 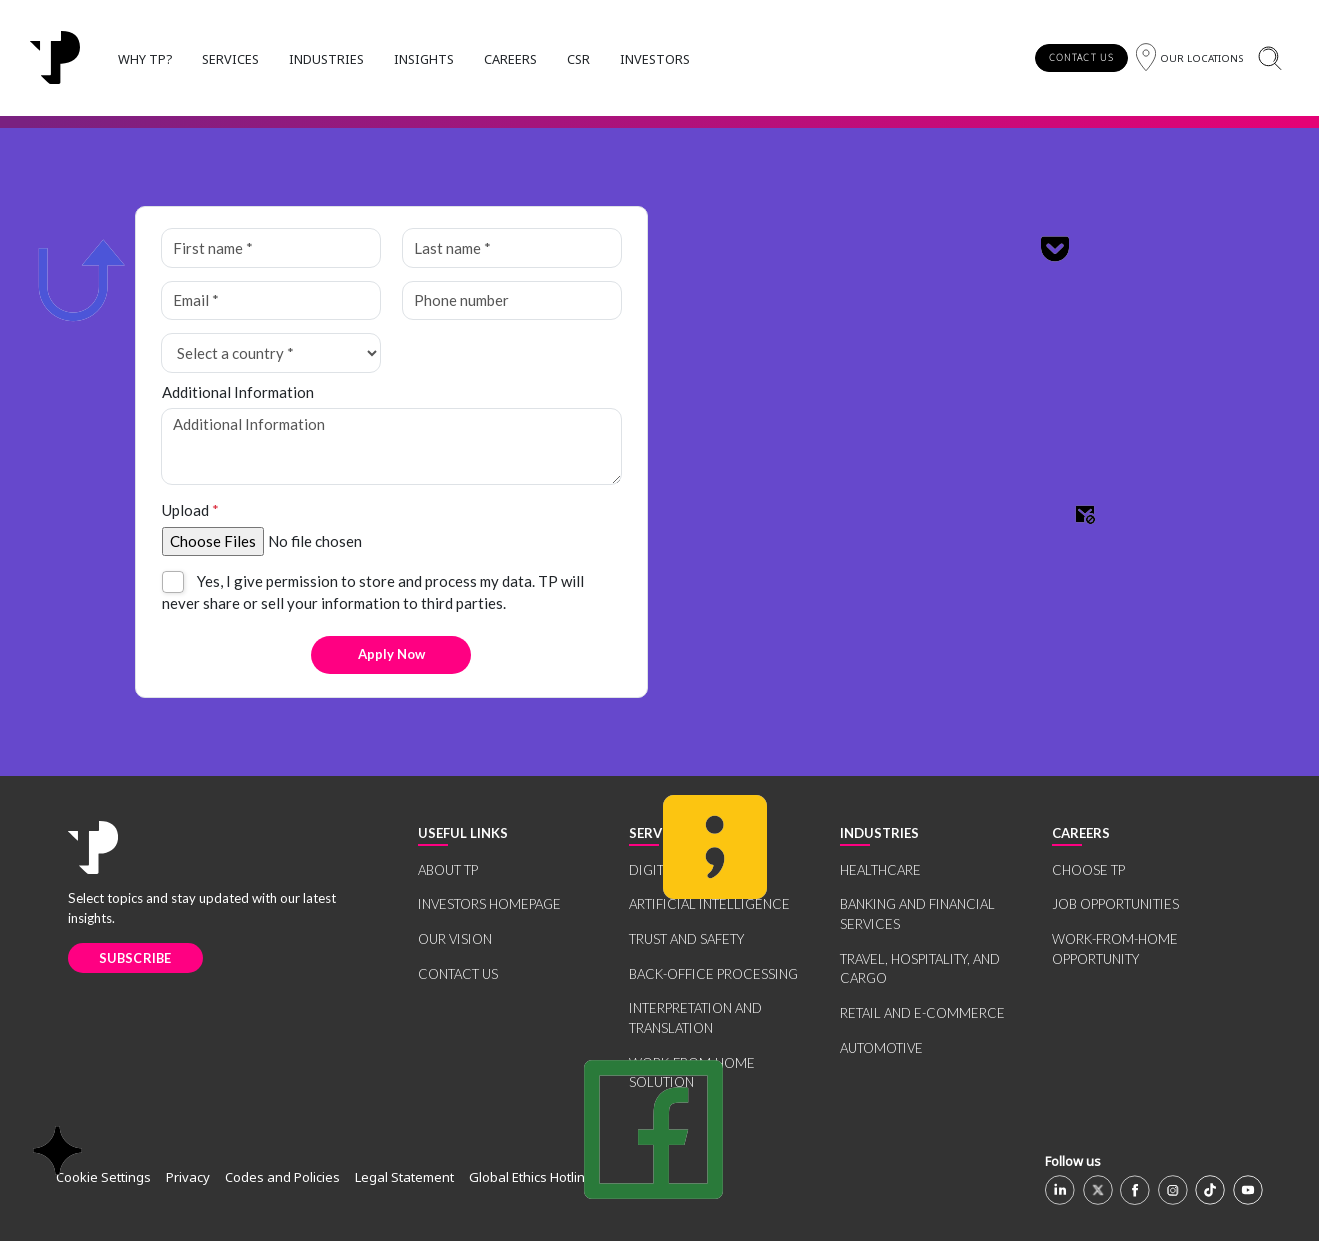 I want to click on indicates clear, sunny weather conditions, so click(x=57, y=1150).